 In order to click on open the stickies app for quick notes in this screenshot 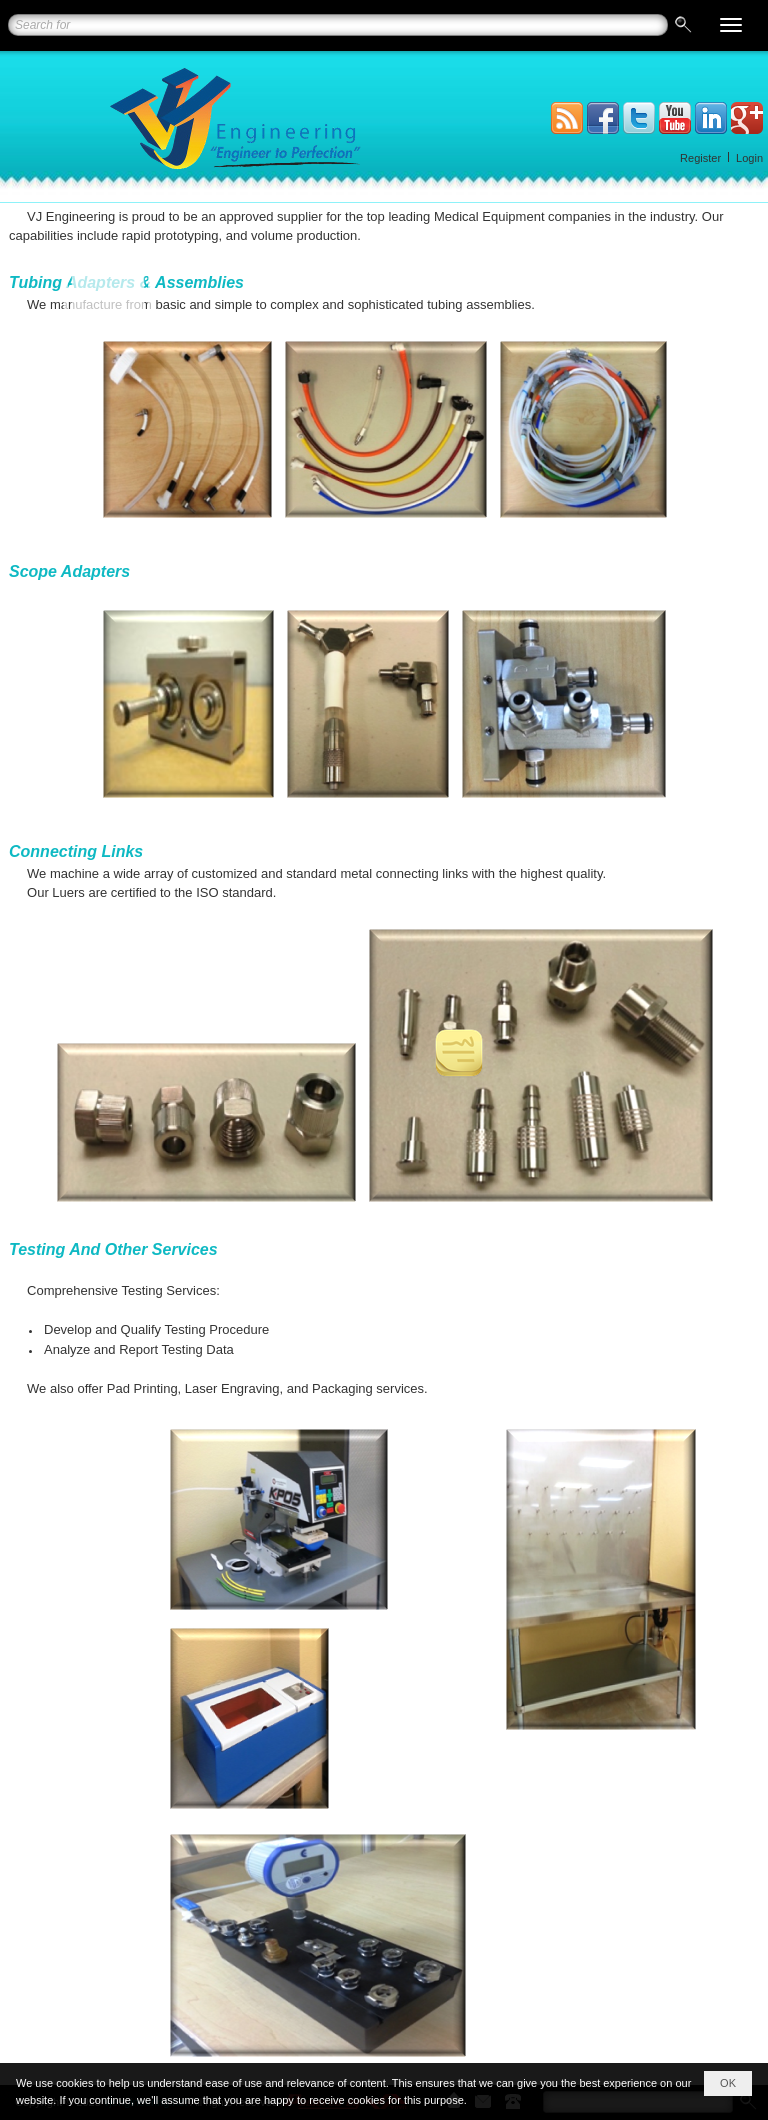, I will do `click(459, 1053)`.